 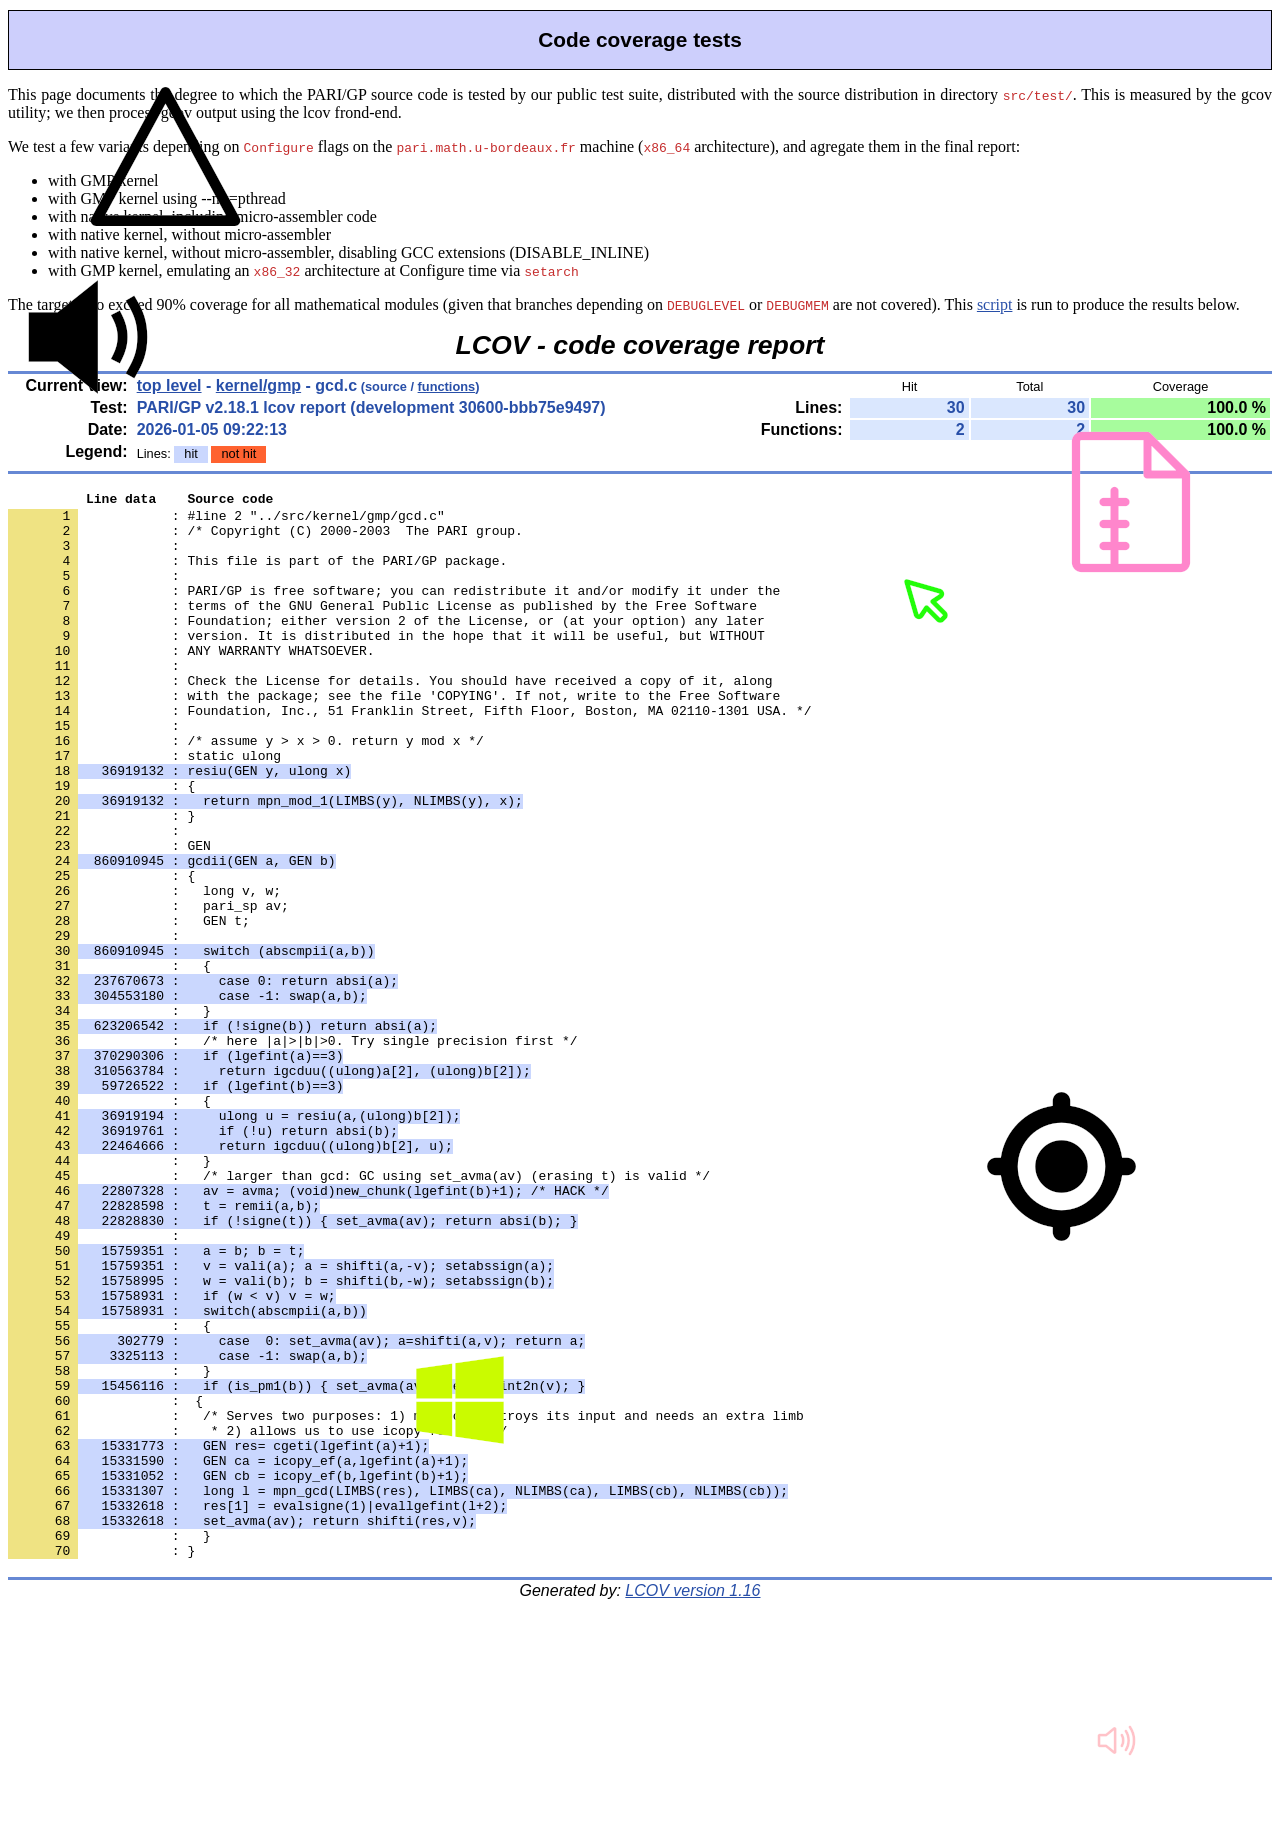 I want to click on adjust audio volume to medium level, so click(x=88, y=337).